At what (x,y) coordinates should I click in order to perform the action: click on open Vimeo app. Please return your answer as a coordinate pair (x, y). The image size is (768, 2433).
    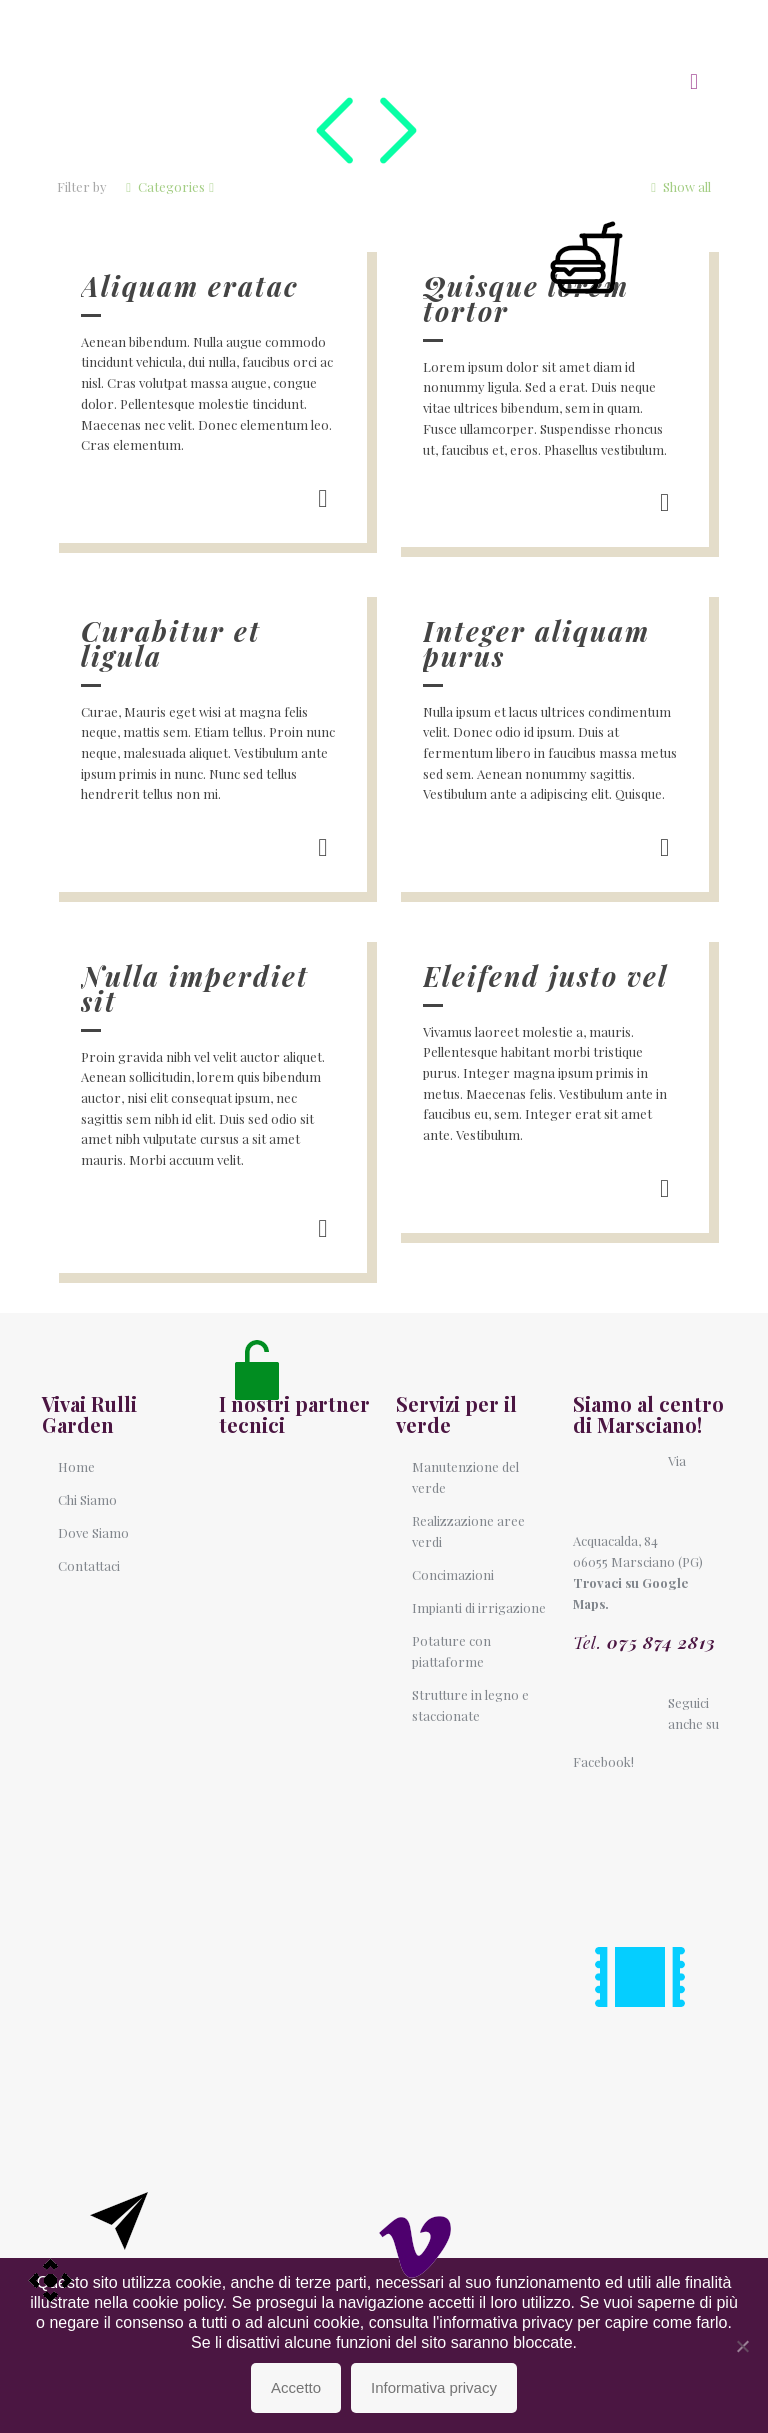
    Looking at the image, I should click on (415, 2247).